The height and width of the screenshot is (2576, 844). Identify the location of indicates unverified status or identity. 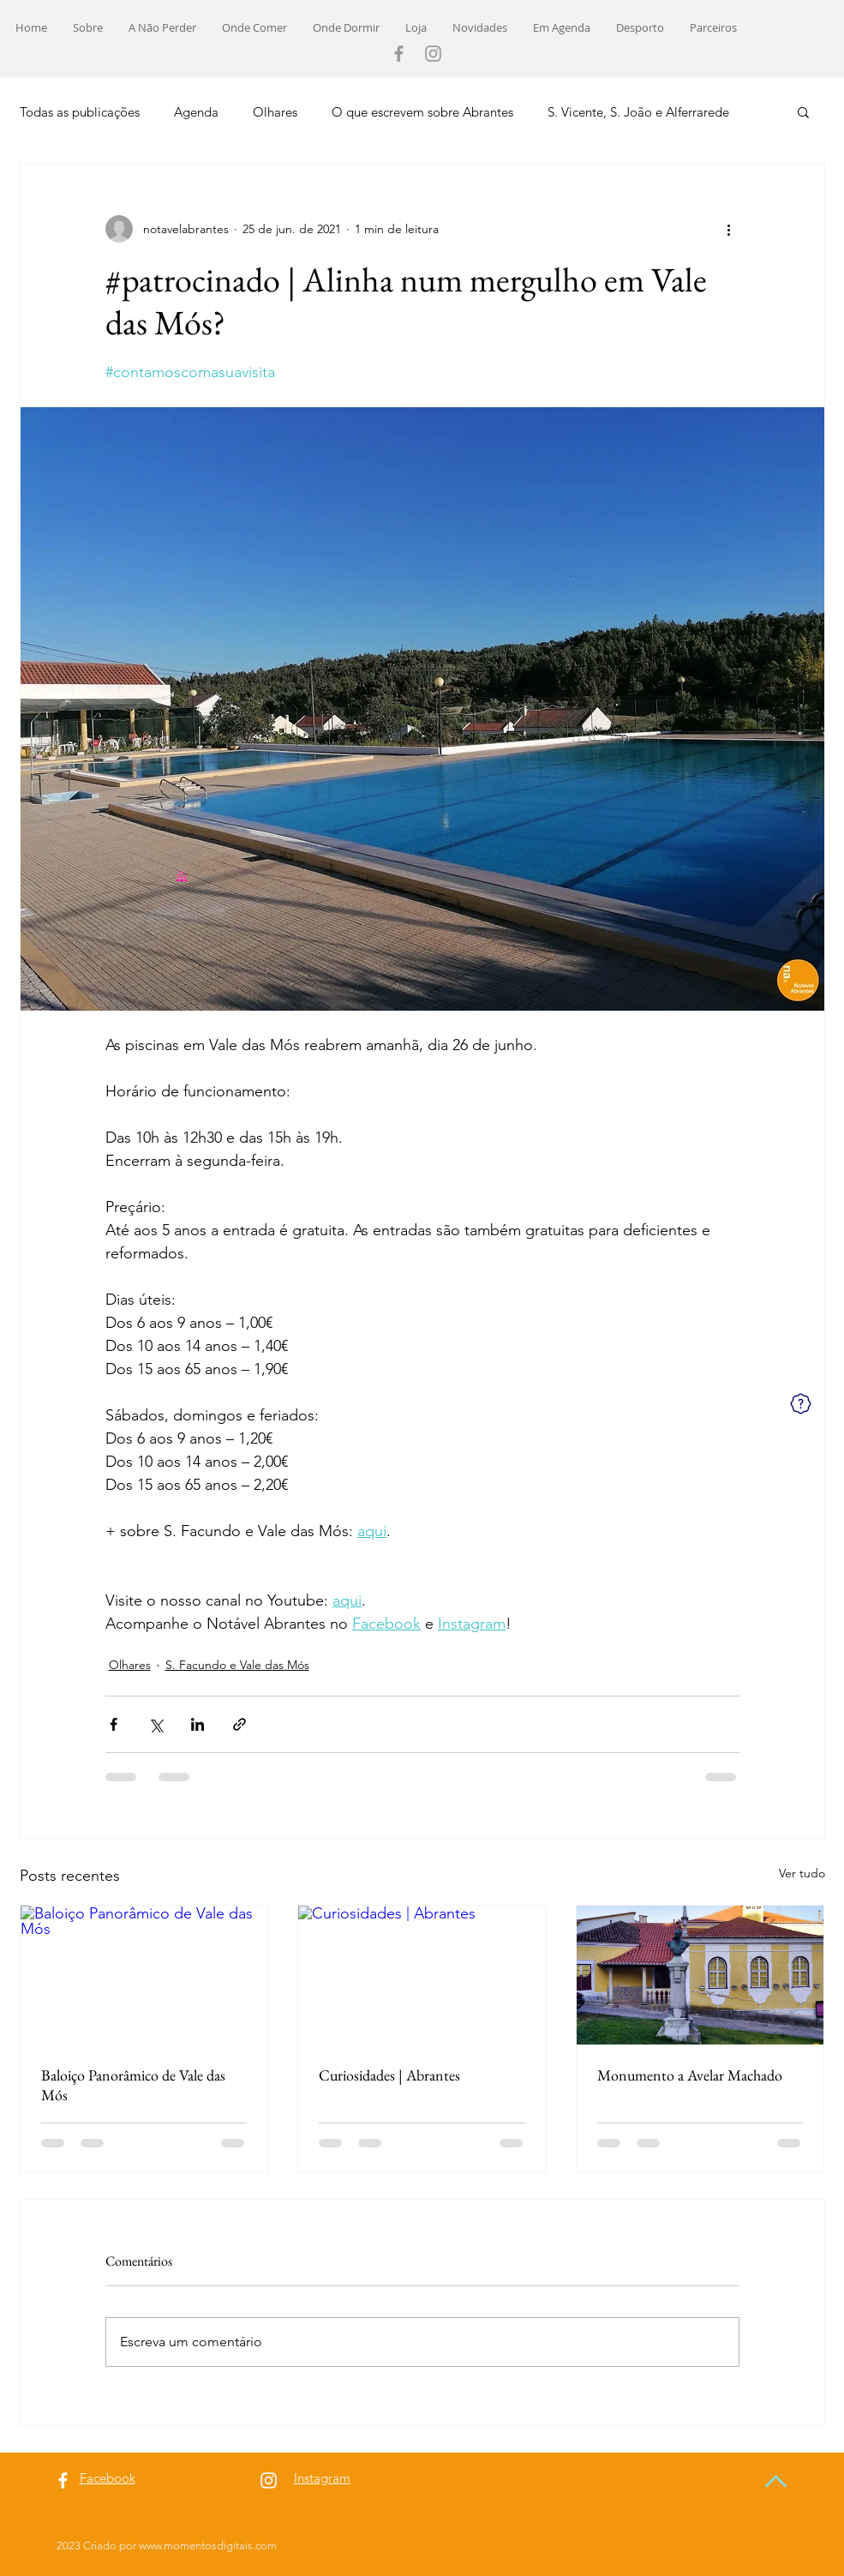
(800, 1403).